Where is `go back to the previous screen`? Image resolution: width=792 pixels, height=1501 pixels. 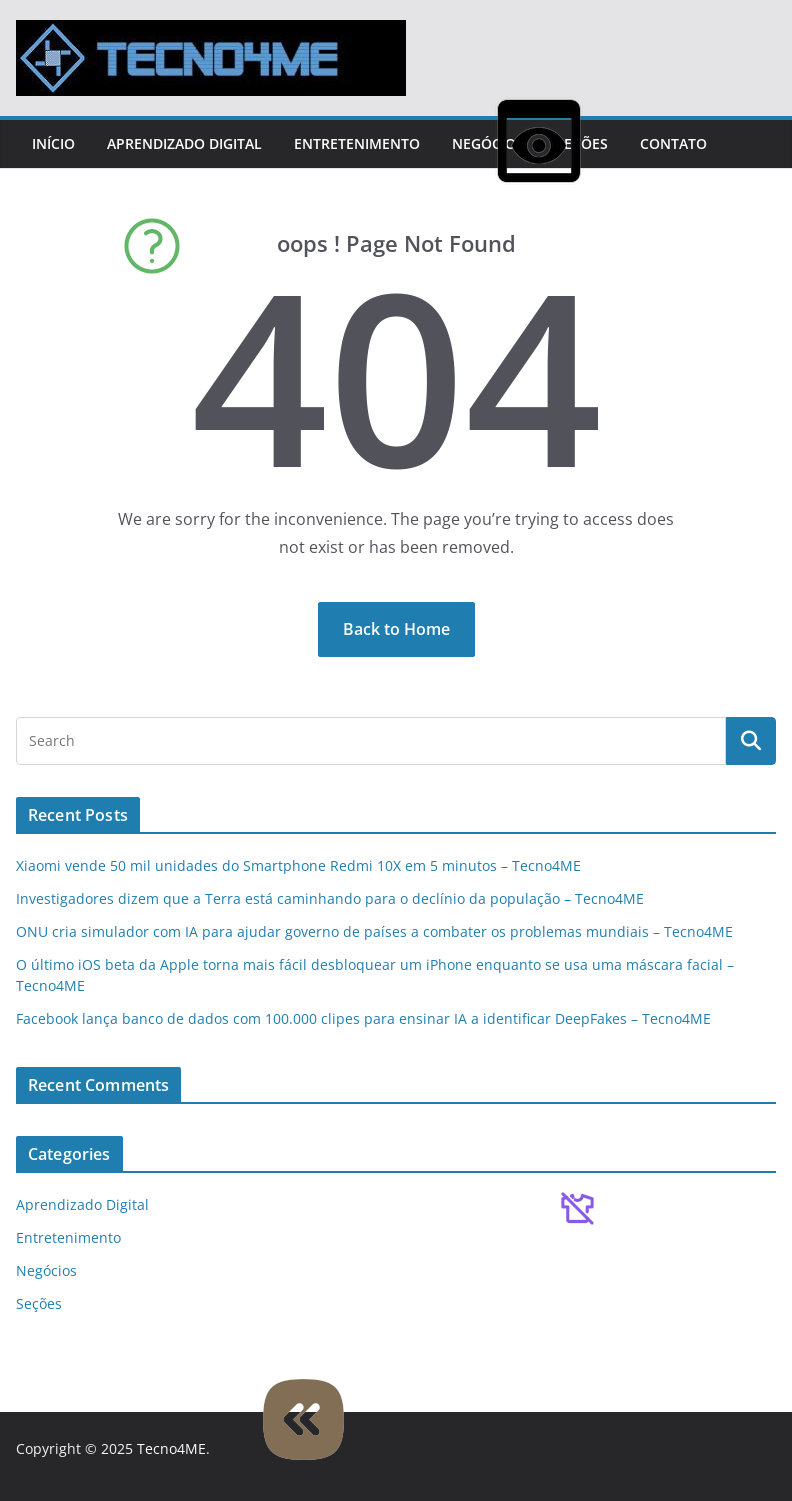 go back to the previous screen is located at coordinates (303, 1419).